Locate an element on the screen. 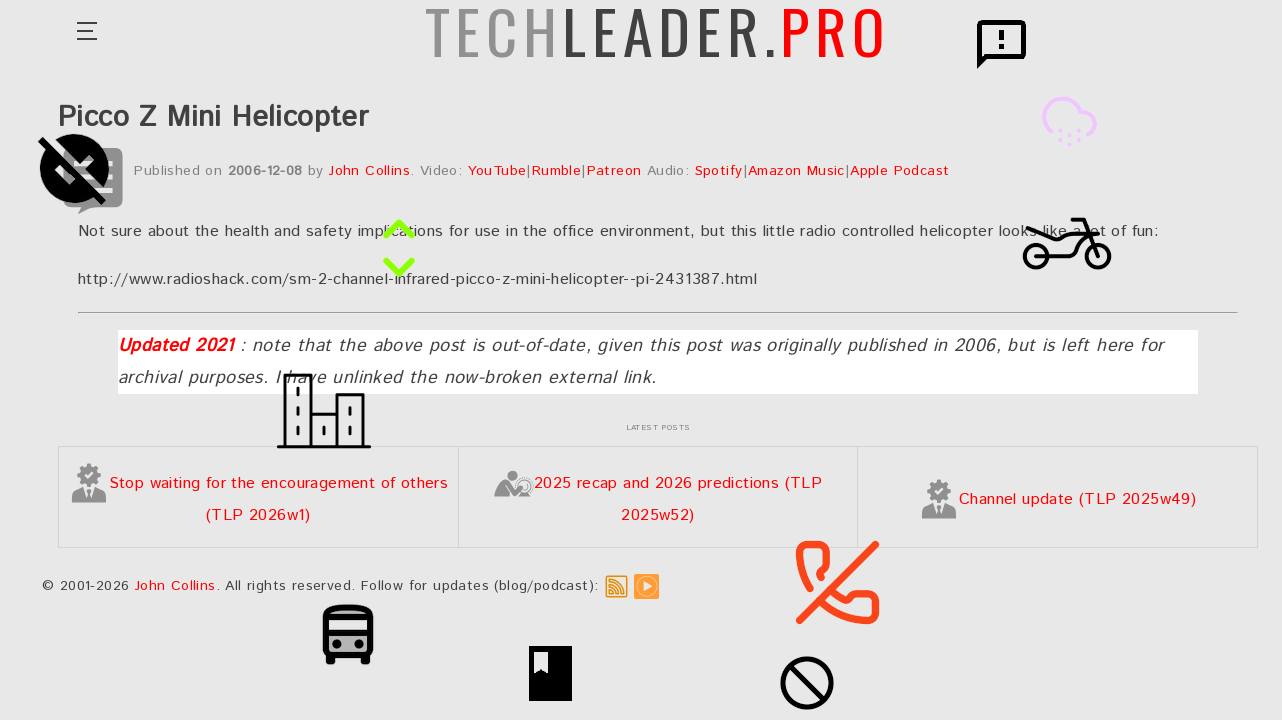 The width and height of the screenshot is (1282, 720). access your classes or courses is located at coordinates (550, 673).